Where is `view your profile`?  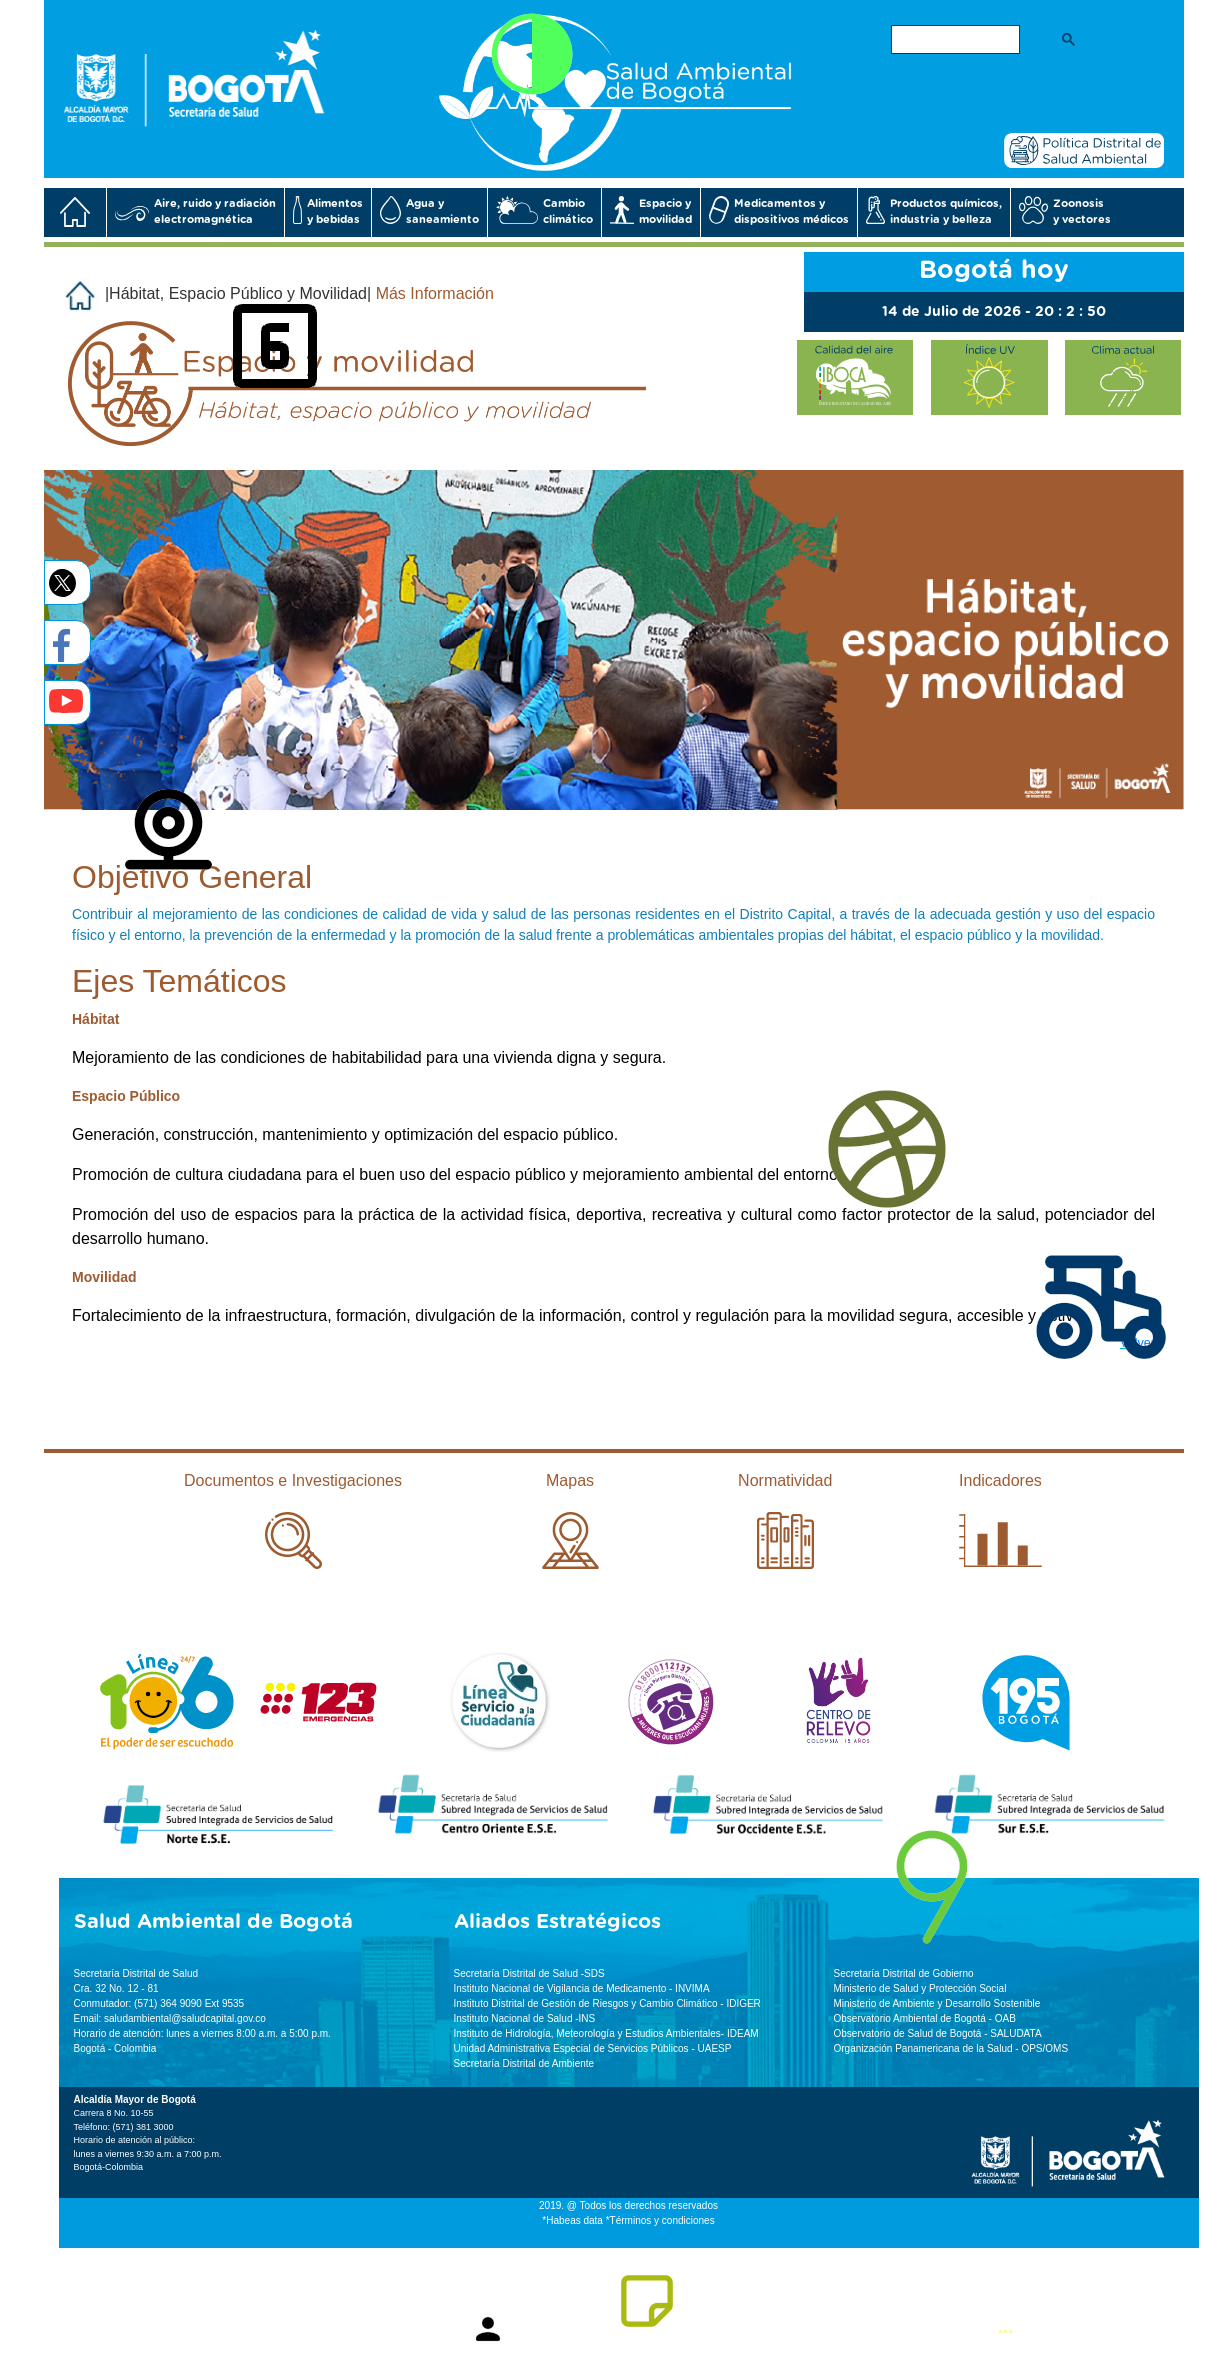 view your profile is located at coordinates (488, 2329).